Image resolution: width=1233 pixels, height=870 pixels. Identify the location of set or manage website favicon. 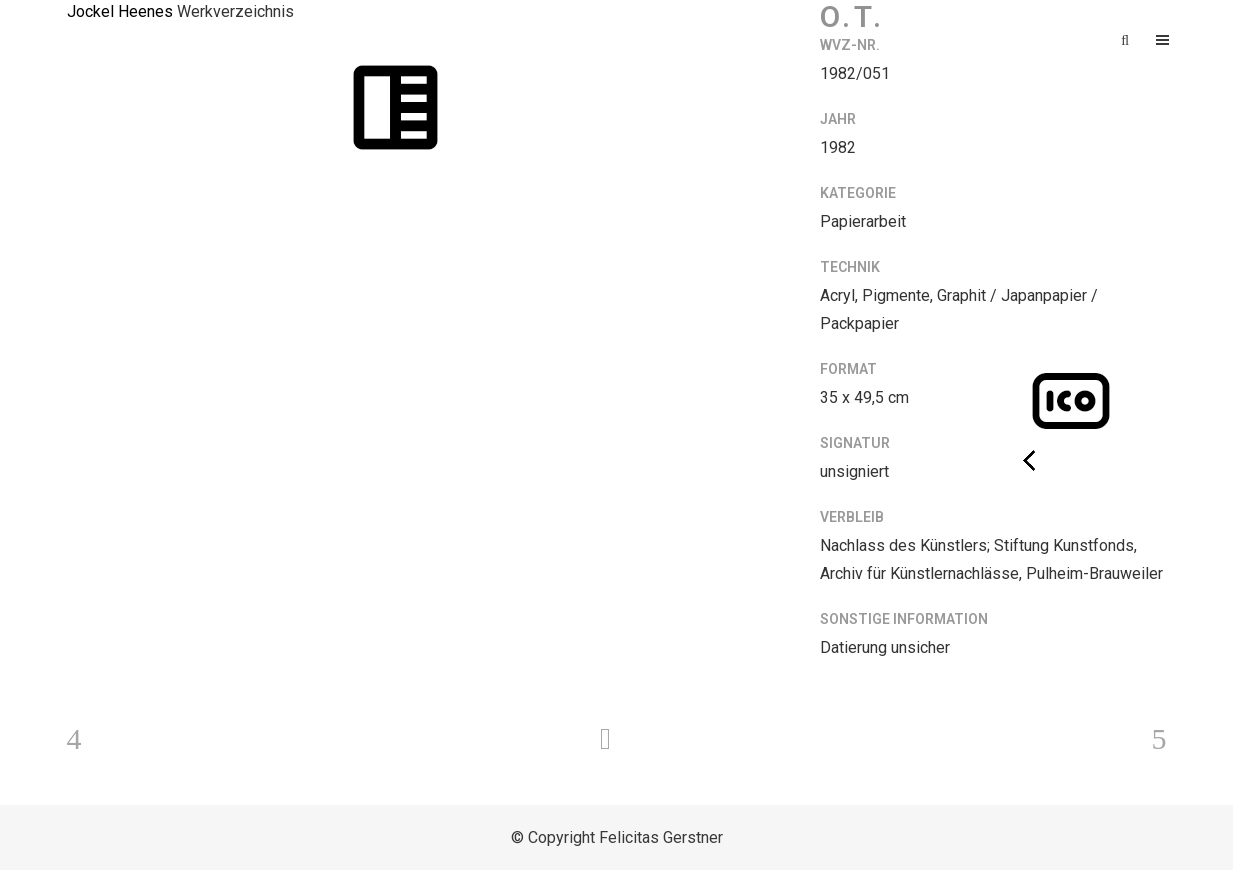
(1071, 401).